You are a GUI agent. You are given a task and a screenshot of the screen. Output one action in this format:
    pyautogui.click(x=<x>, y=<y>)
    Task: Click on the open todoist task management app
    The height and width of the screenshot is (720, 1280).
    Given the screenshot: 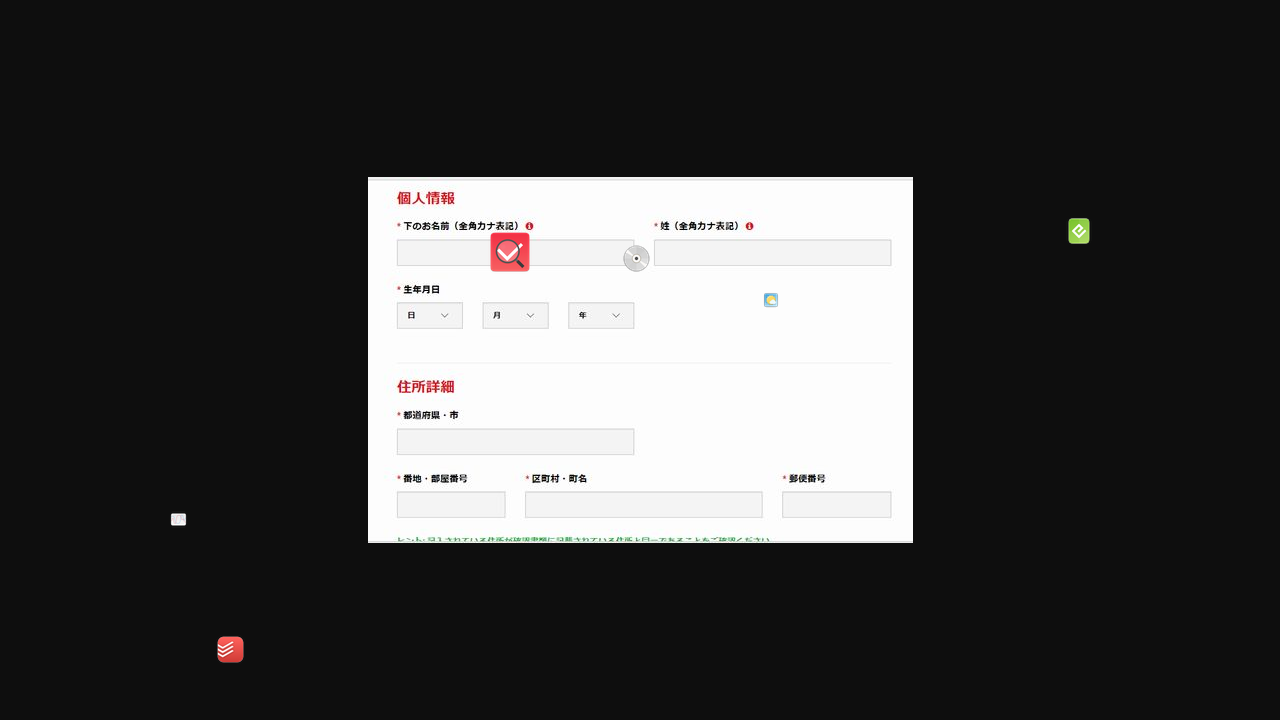 What is the action you would take?
    pyautogui.click(x=230, y=649)
    